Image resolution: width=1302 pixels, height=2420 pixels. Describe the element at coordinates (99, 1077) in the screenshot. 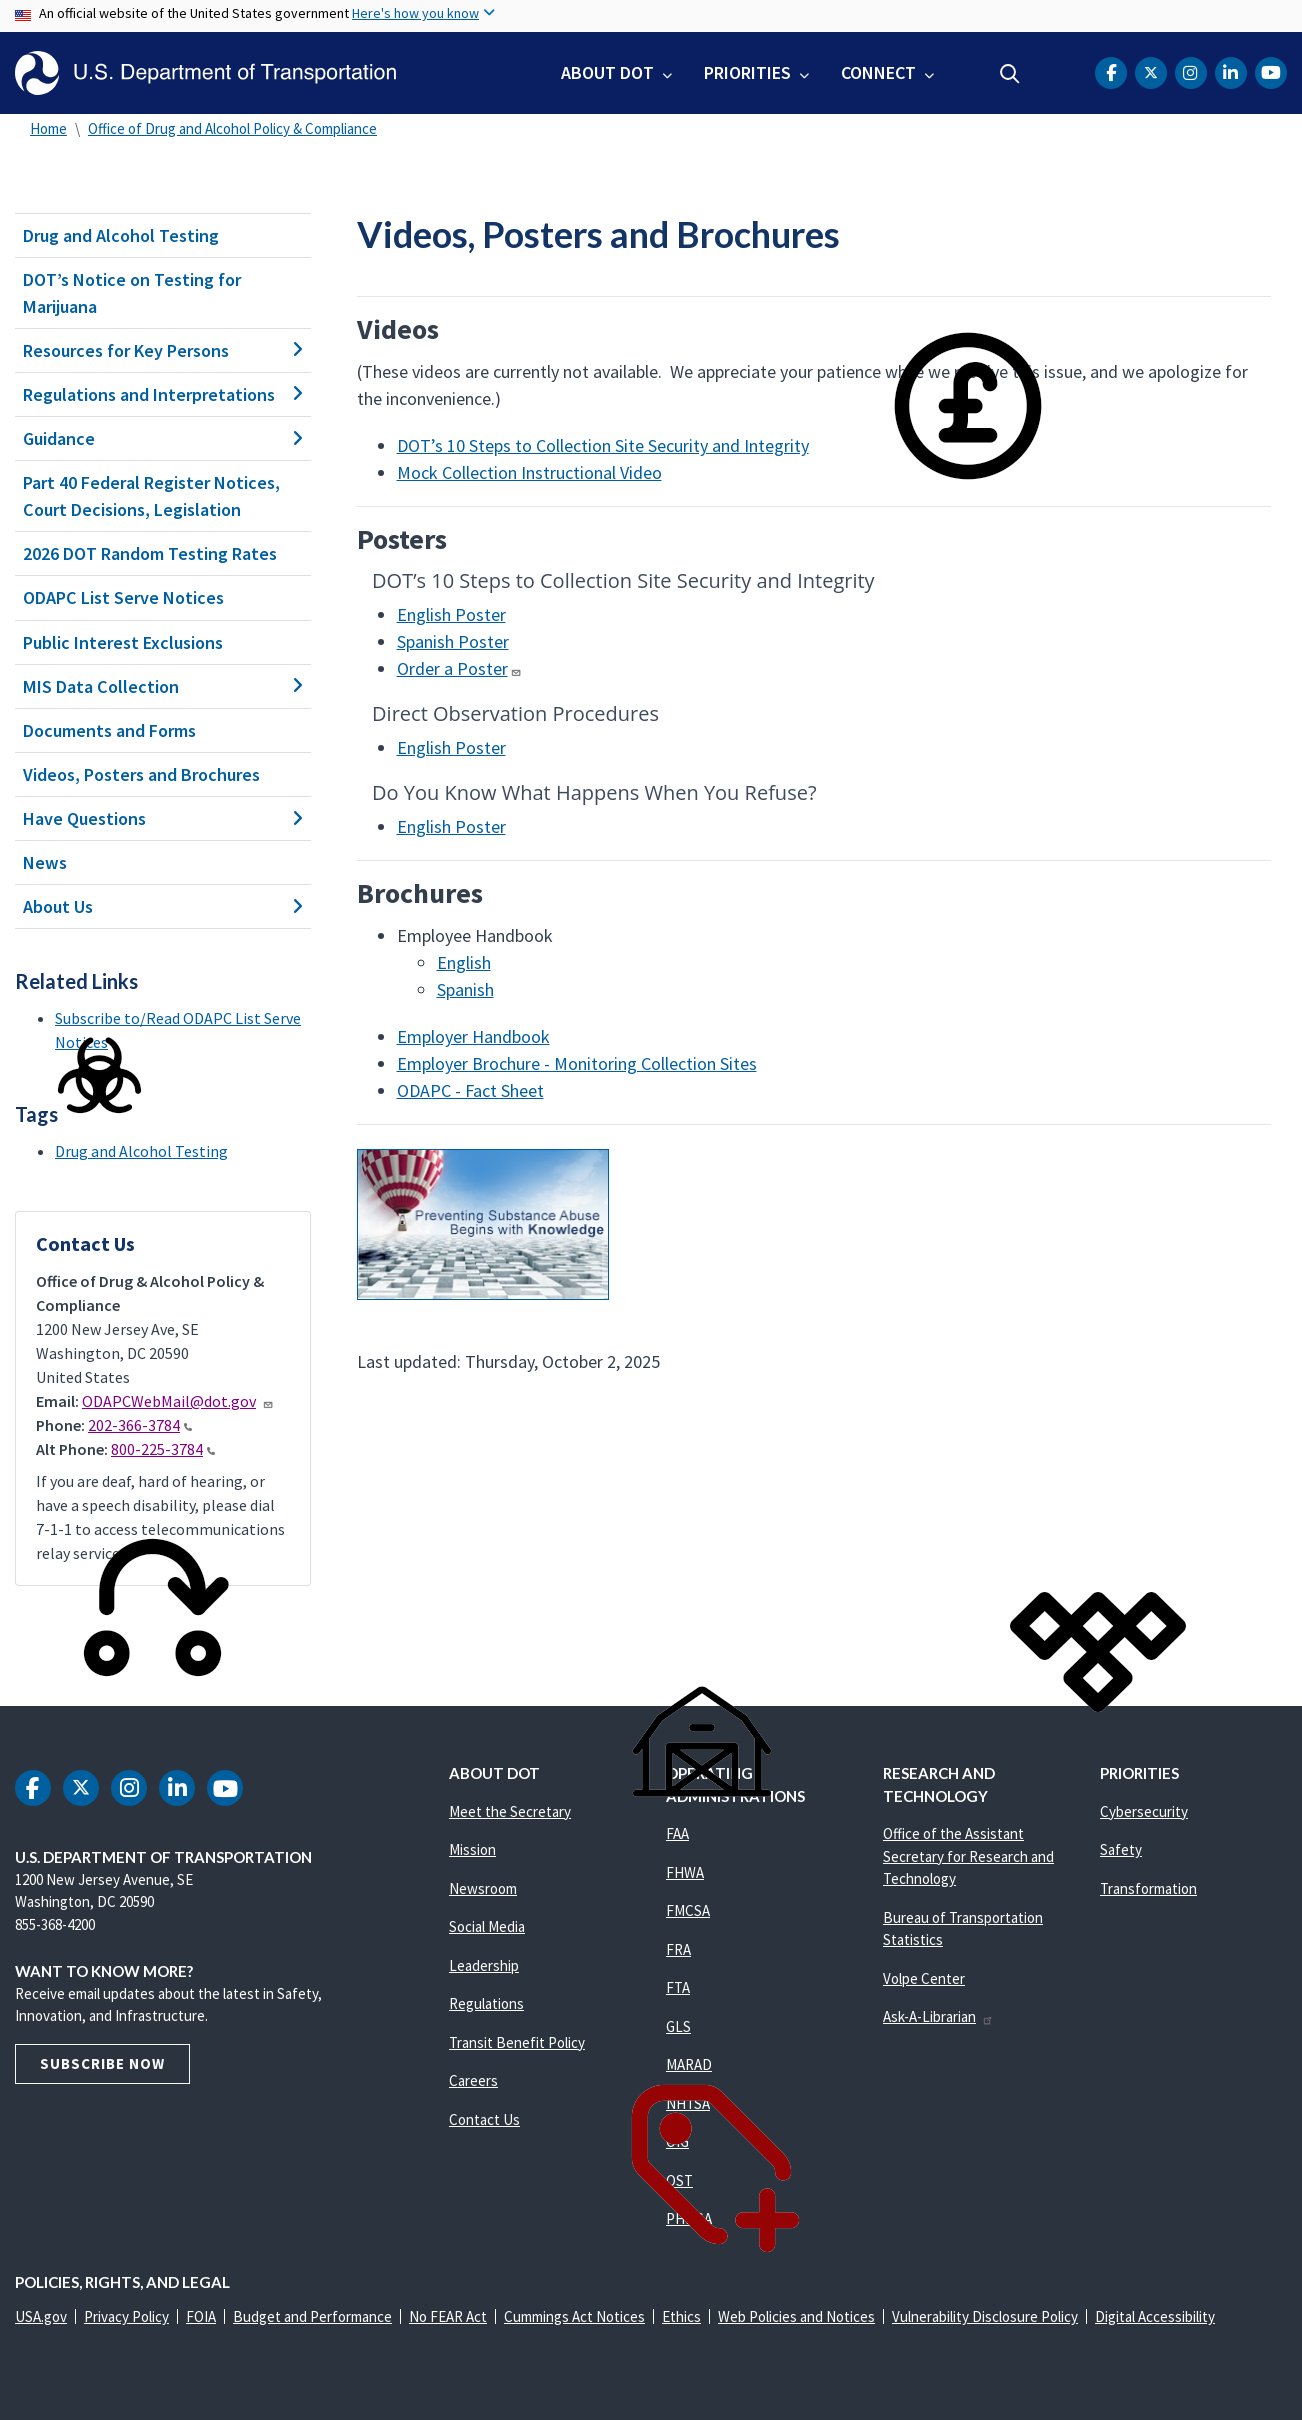

I see `indicates hazardous or dangerous content warning` at that location.